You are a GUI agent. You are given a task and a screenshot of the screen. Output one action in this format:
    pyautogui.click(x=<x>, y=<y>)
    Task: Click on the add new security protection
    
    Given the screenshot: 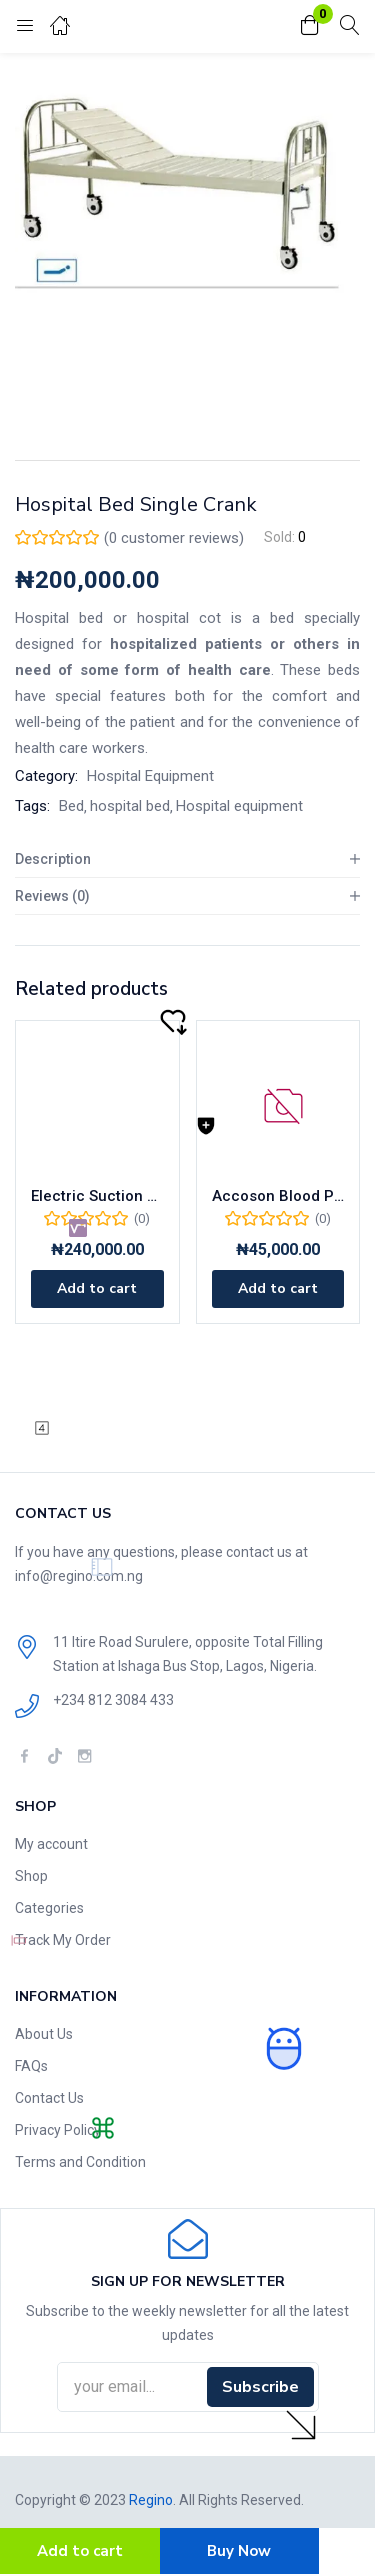 What is the action you would take?
    pyautogui.click(x=206, y=1125)
    